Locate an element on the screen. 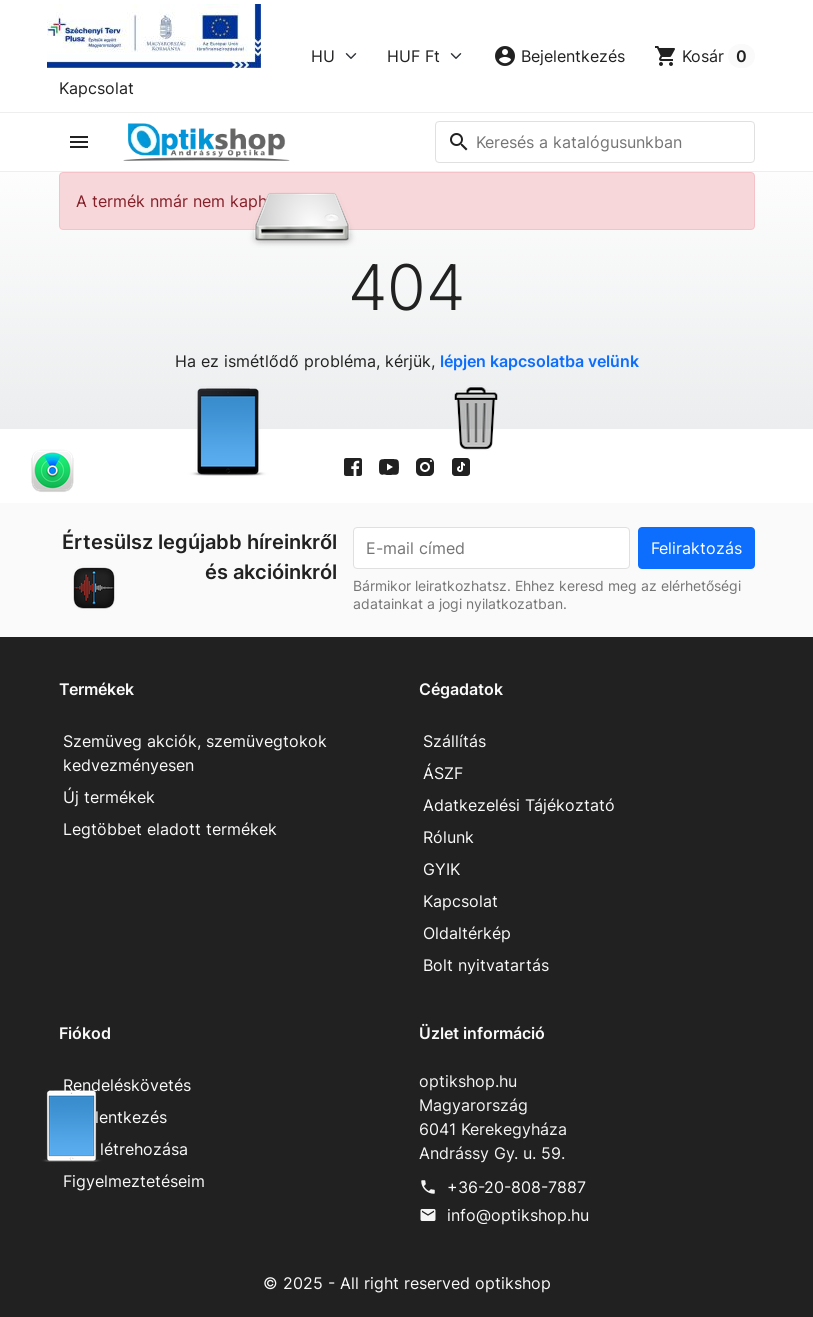 This screenshot has height=1317, width=813. iPad Air with cellular connectivity is located at coordinates (71, 1126).